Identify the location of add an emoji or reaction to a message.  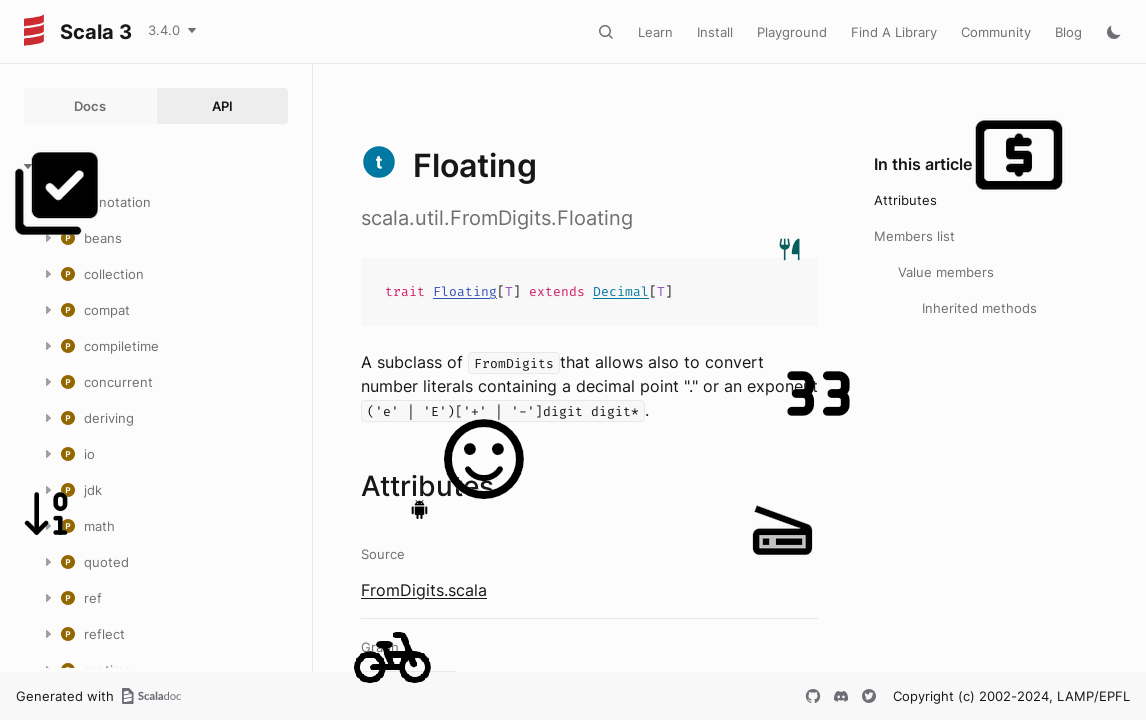
(484, 459).